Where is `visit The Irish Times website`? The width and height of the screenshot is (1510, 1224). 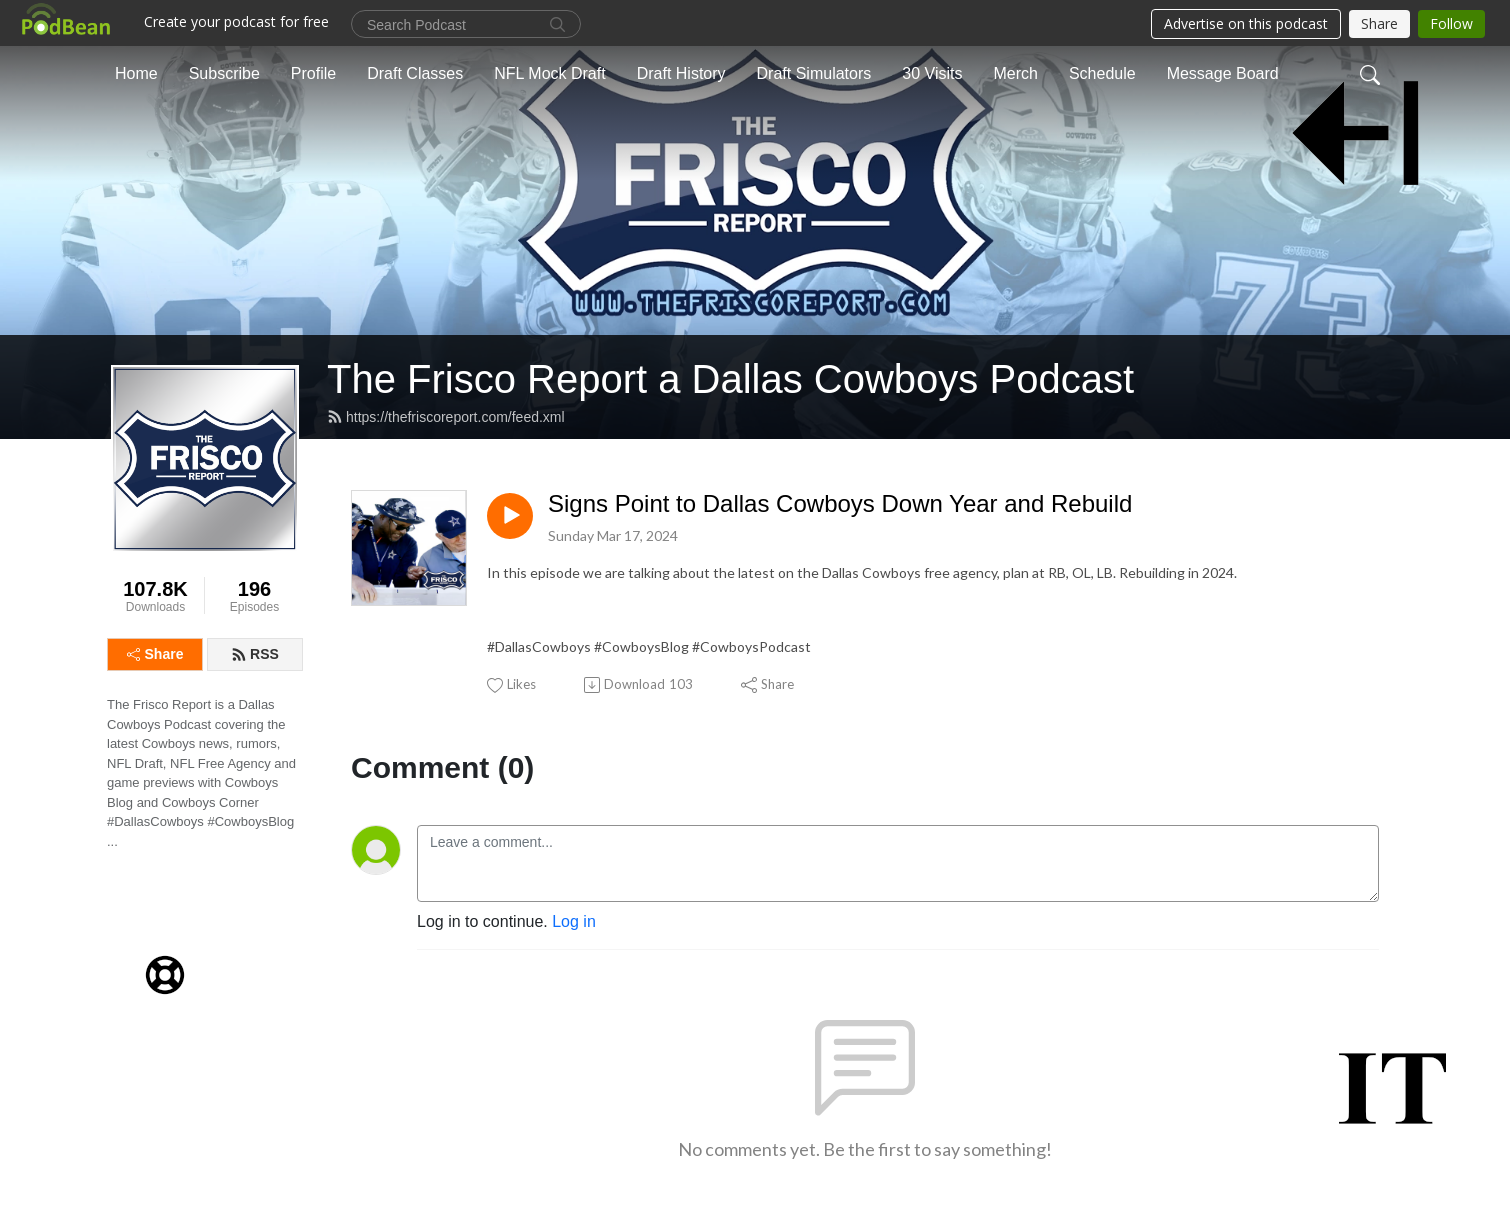
visit The Irish Times website is located at coordinates (1392, 1088).